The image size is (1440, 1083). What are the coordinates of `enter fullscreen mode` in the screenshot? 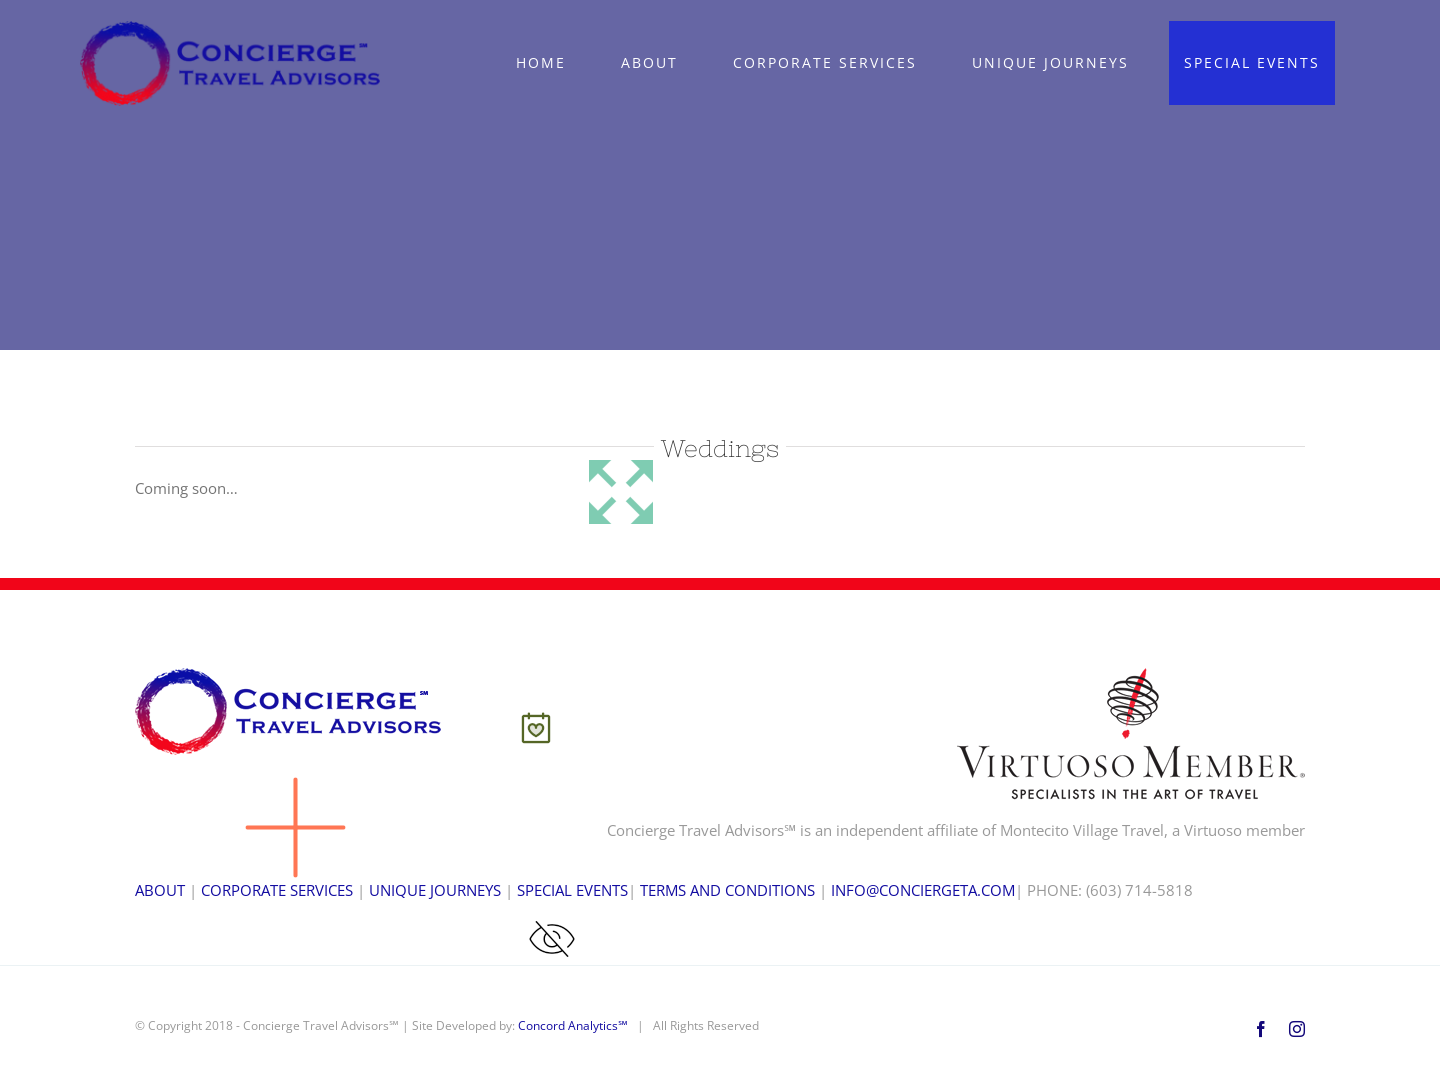 It's located at (621, 492).